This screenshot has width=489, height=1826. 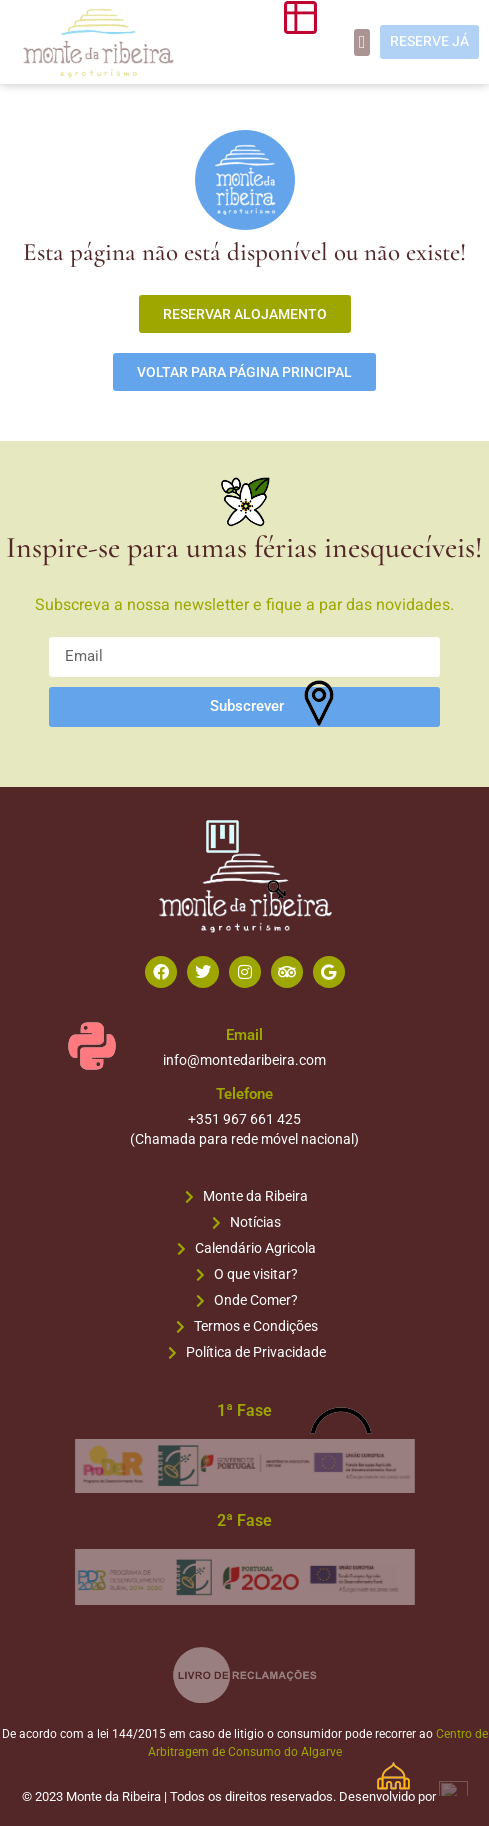 I want to click on view or set your current location, so click(x=319, y=704).